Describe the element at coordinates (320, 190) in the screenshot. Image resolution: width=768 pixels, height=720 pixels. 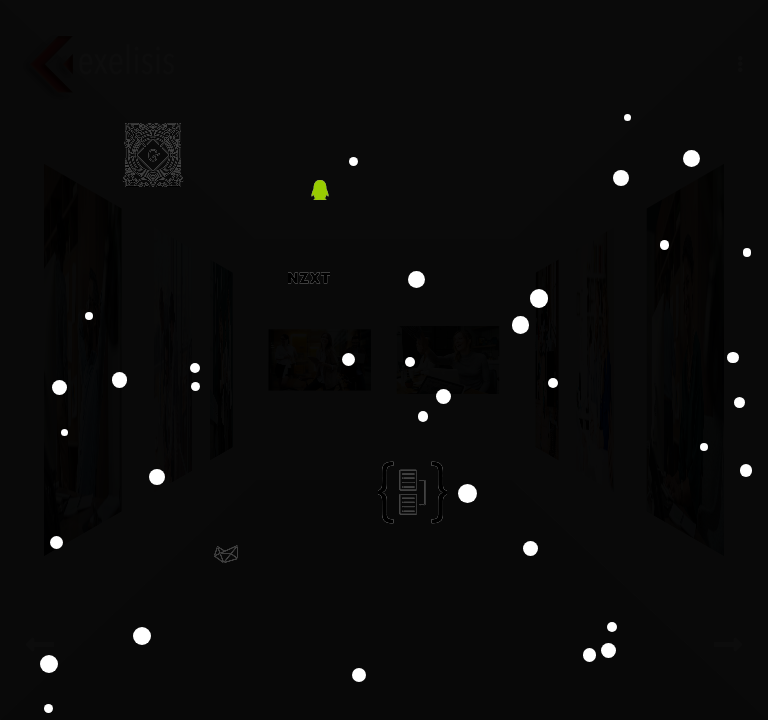
I see `open QQ messaging app` at that location.